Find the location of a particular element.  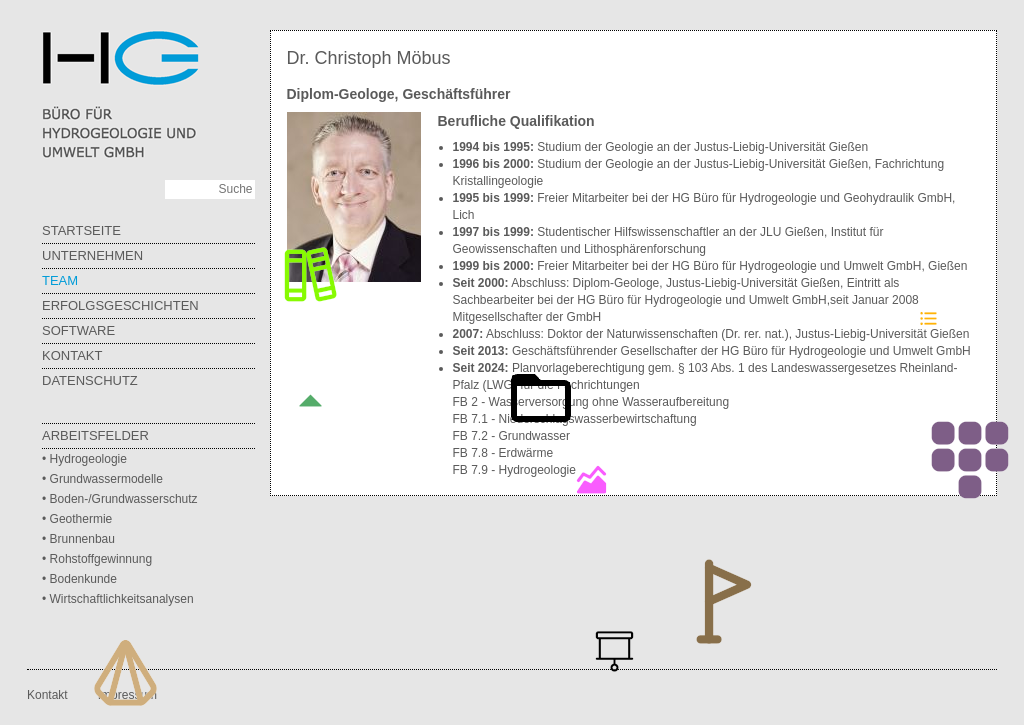

open or access a folder is located at coordinates (541, 398).